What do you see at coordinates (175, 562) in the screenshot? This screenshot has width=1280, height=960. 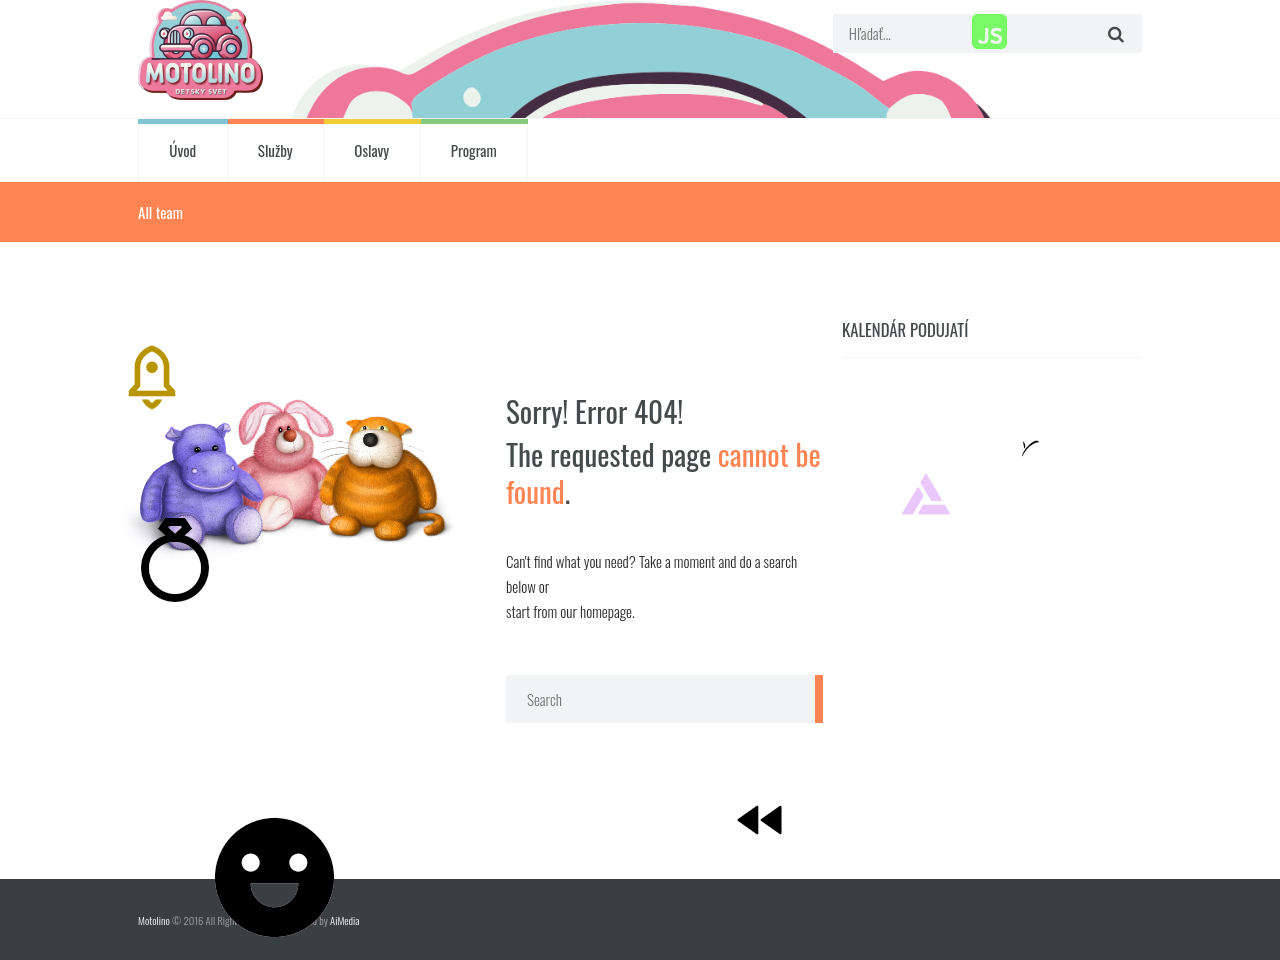 I see `access jewelry or luxury shopping category` at bounding box center [175, 562].